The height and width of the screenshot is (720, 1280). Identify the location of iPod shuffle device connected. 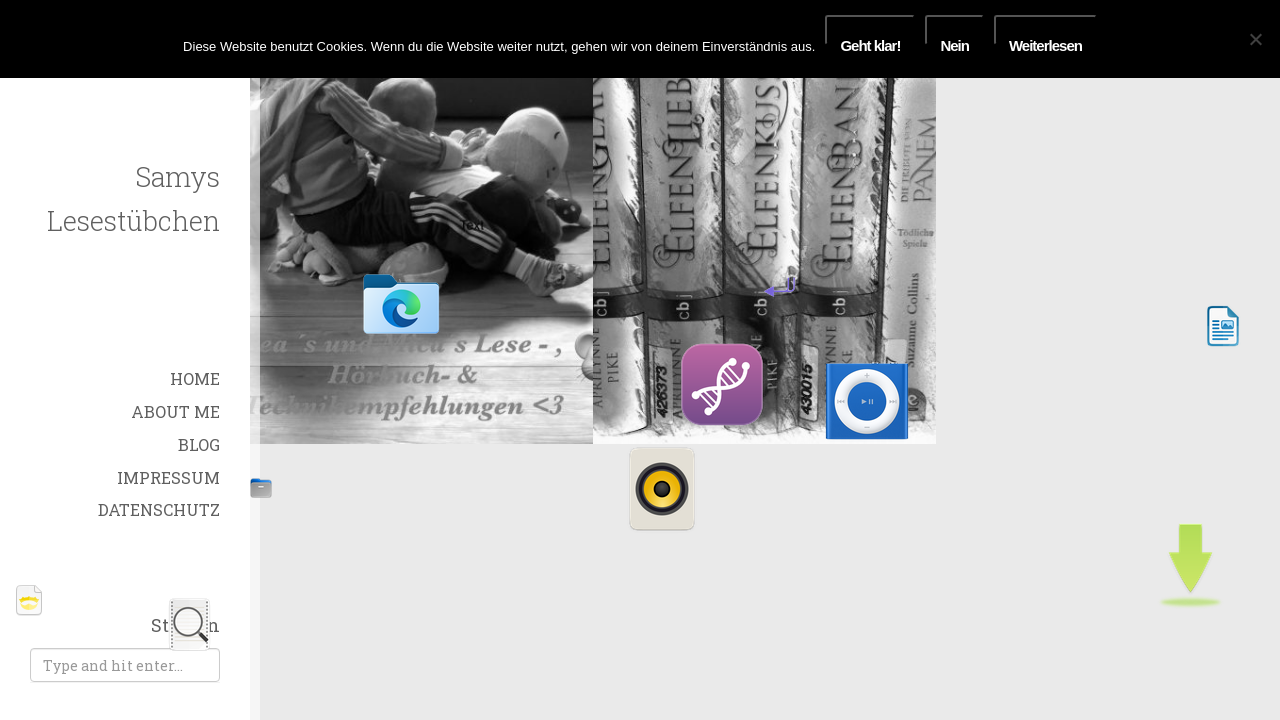
(867, 401).